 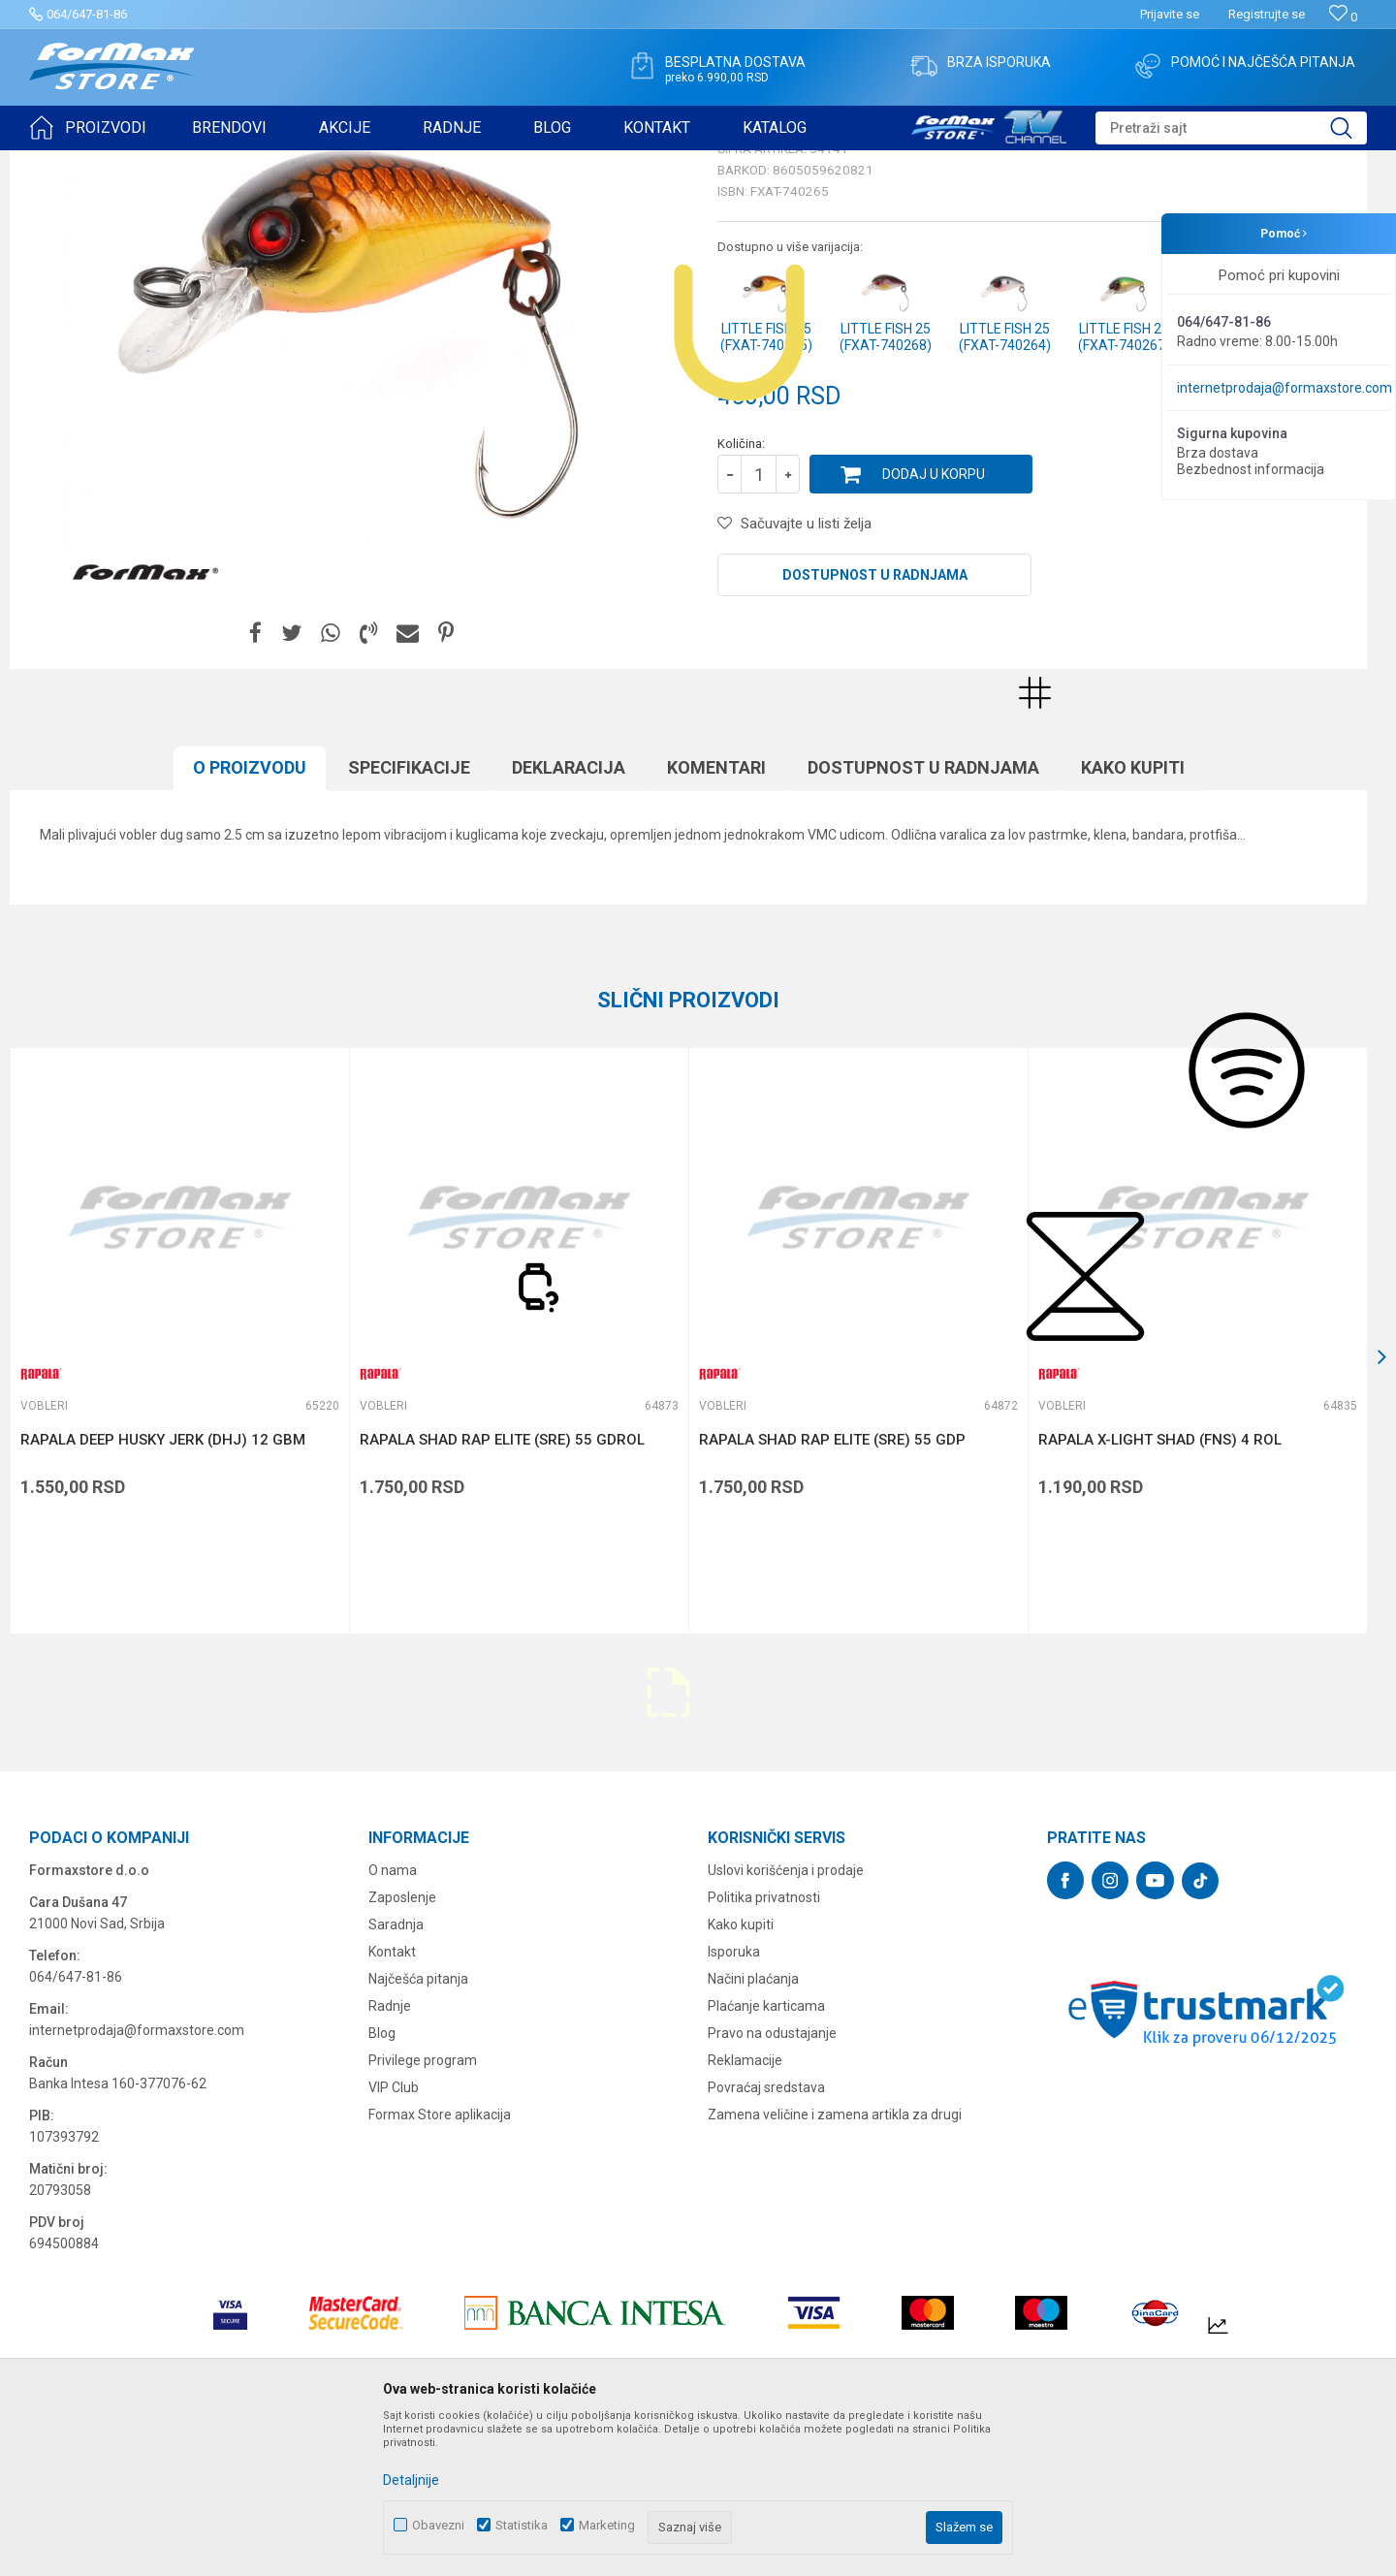 What do you see at coordinates (535, 1287) in the screenshot?
I see `smartwatch help or support` at bounding box center [535, 1287].